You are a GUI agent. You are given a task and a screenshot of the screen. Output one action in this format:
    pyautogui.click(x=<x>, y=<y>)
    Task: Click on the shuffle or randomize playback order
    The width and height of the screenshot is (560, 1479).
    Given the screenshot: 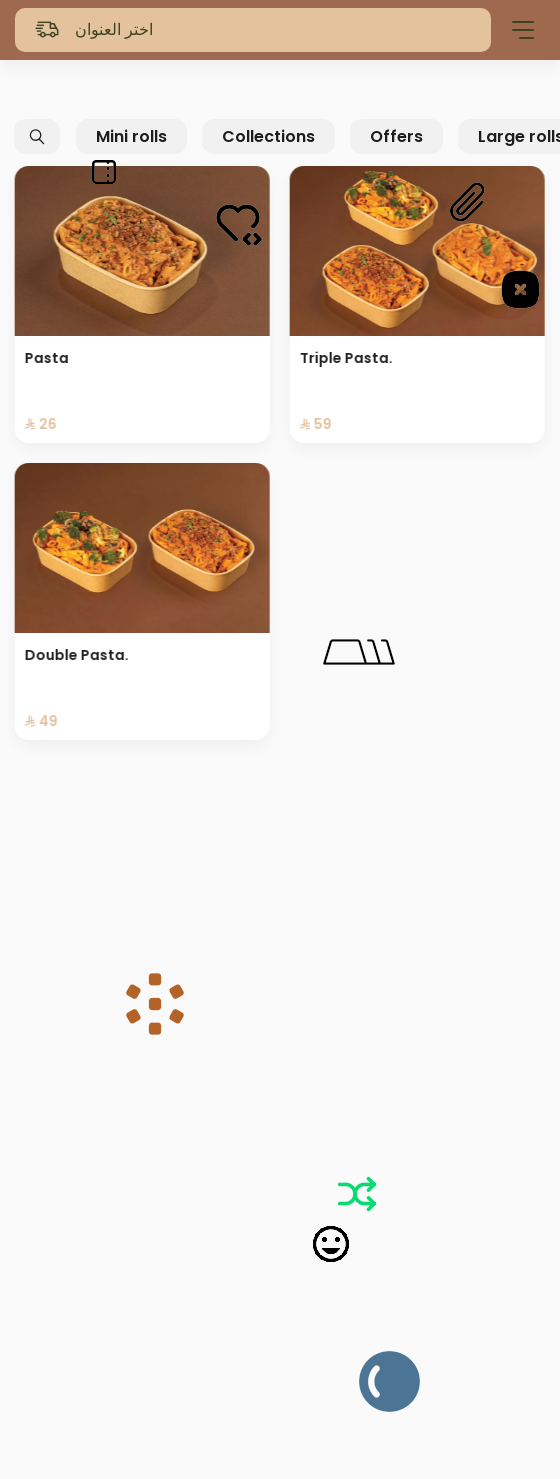 What is the action you would take?
    pyautogui.click(x=357, y=1194)
    